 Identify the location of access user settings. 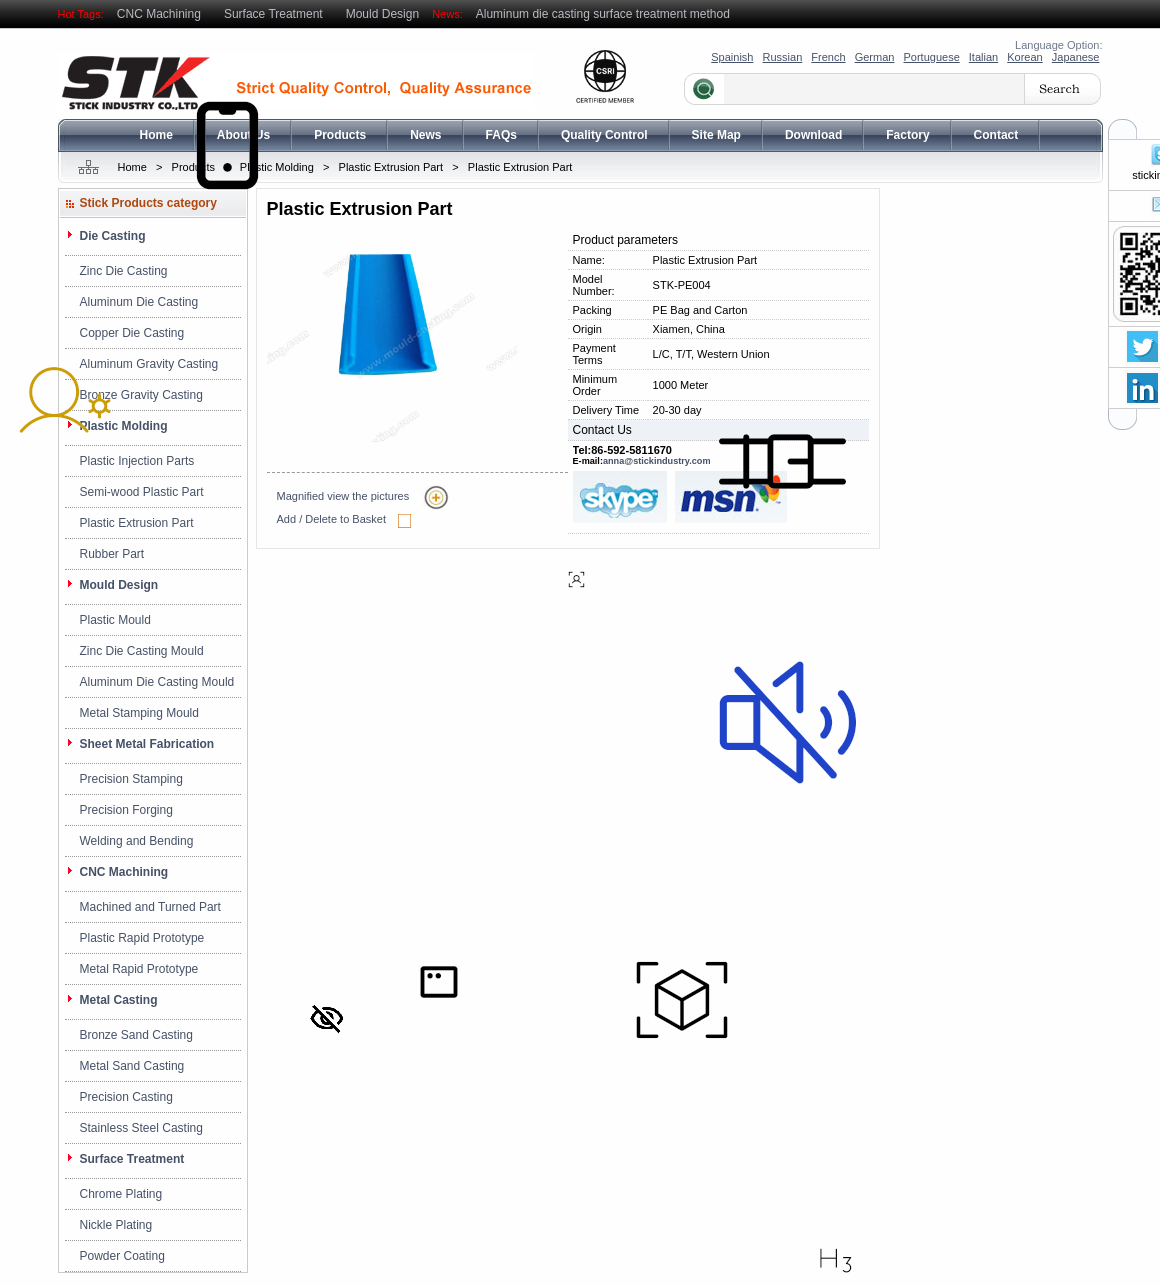
(62, 403).